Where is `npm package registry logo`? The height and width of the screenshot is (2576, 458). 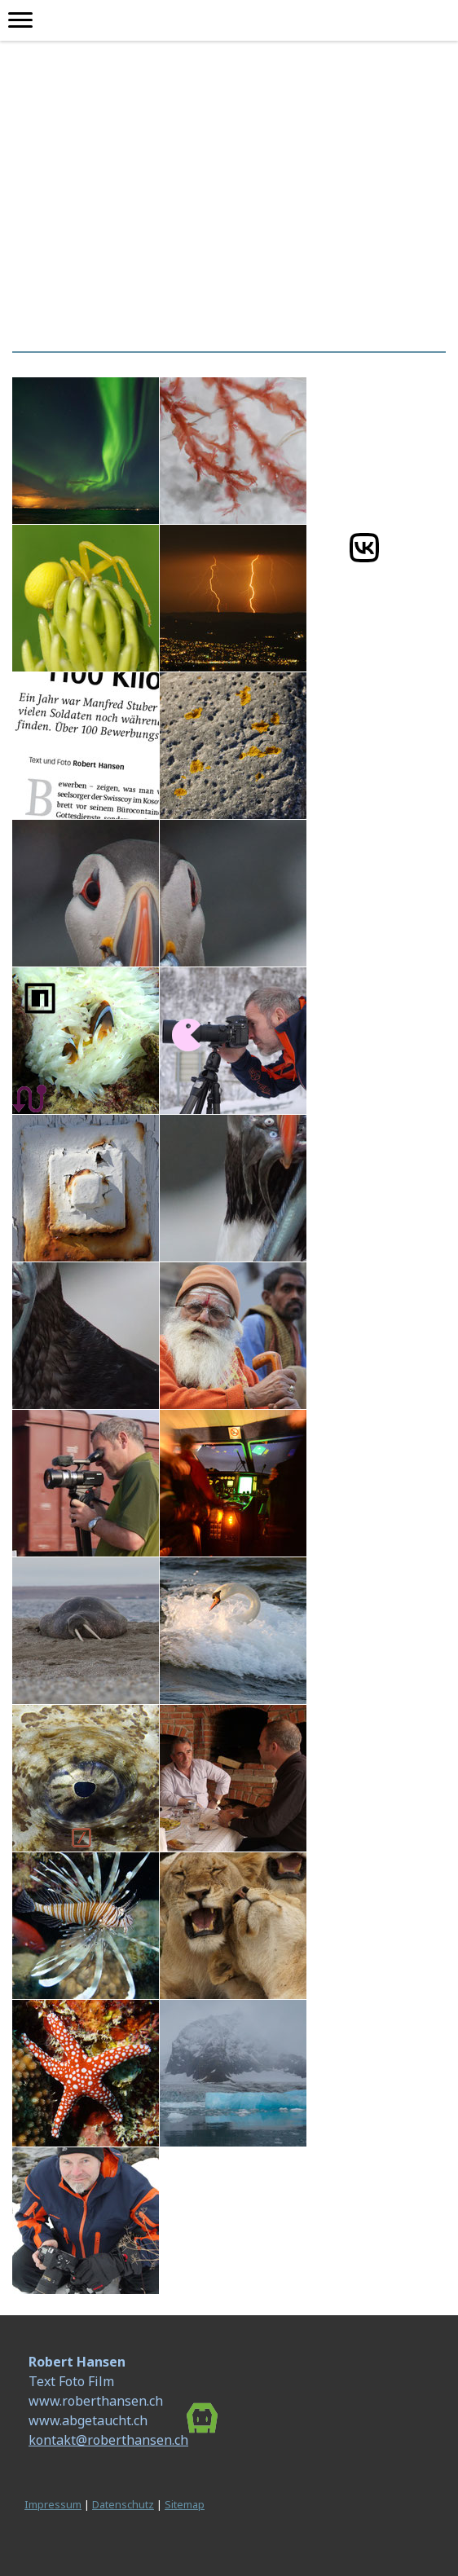
npm package registry logo is located at coordinates (40, 998).